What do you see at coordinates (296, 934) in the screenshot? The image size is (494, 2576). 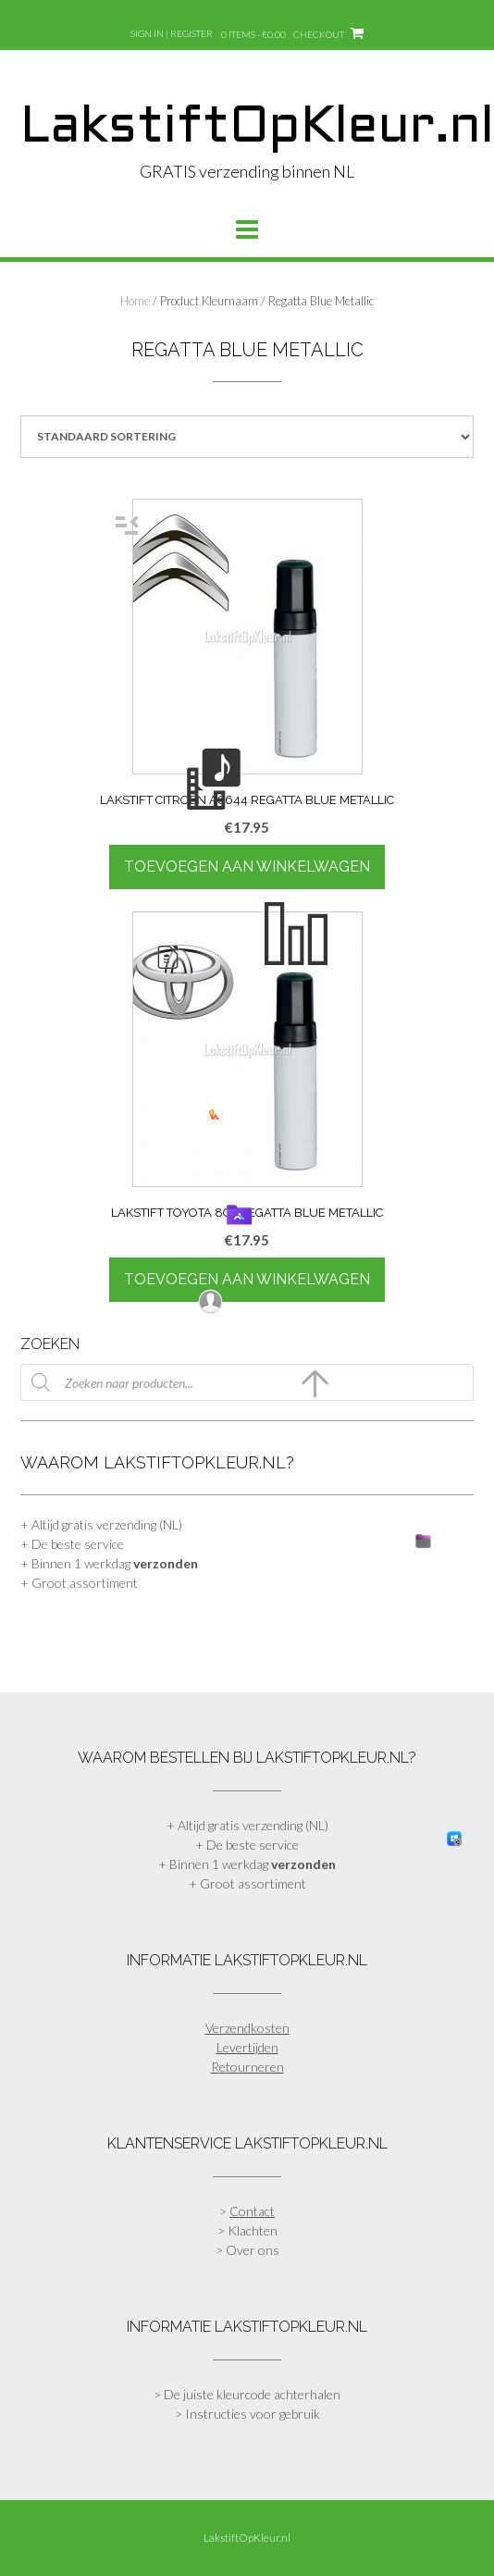 I see `view statistics or analytics` at bounding box center [296, 934].